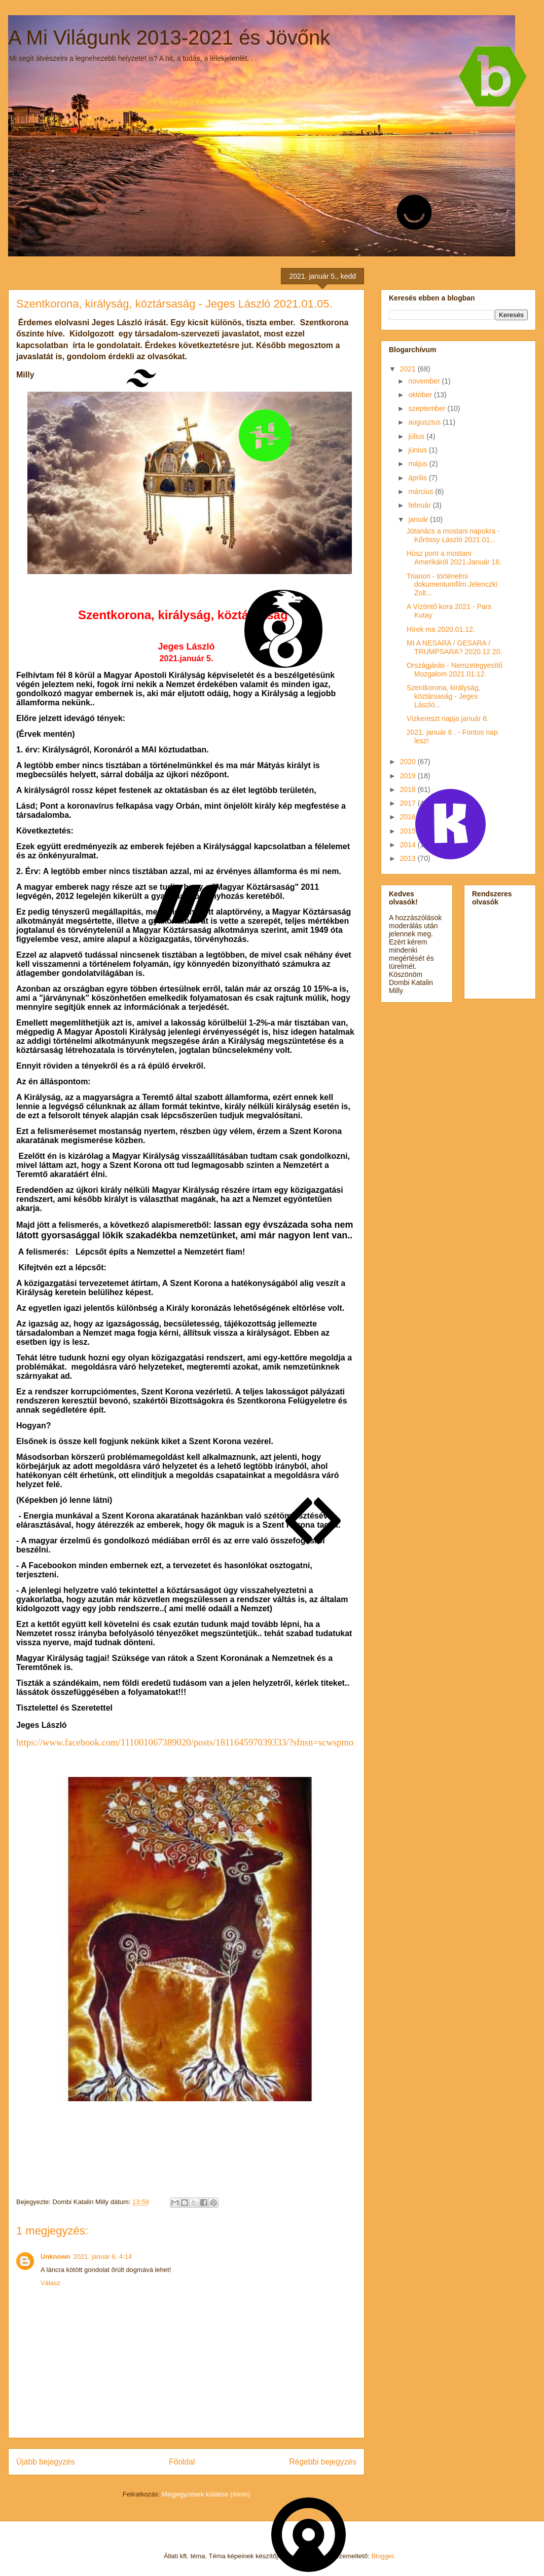 The width and height of the screenshot is (544, 2576). Describe the element at coordinates (493, 77) in the screenshot. I see `visit bugcrowd security platform` at that location.